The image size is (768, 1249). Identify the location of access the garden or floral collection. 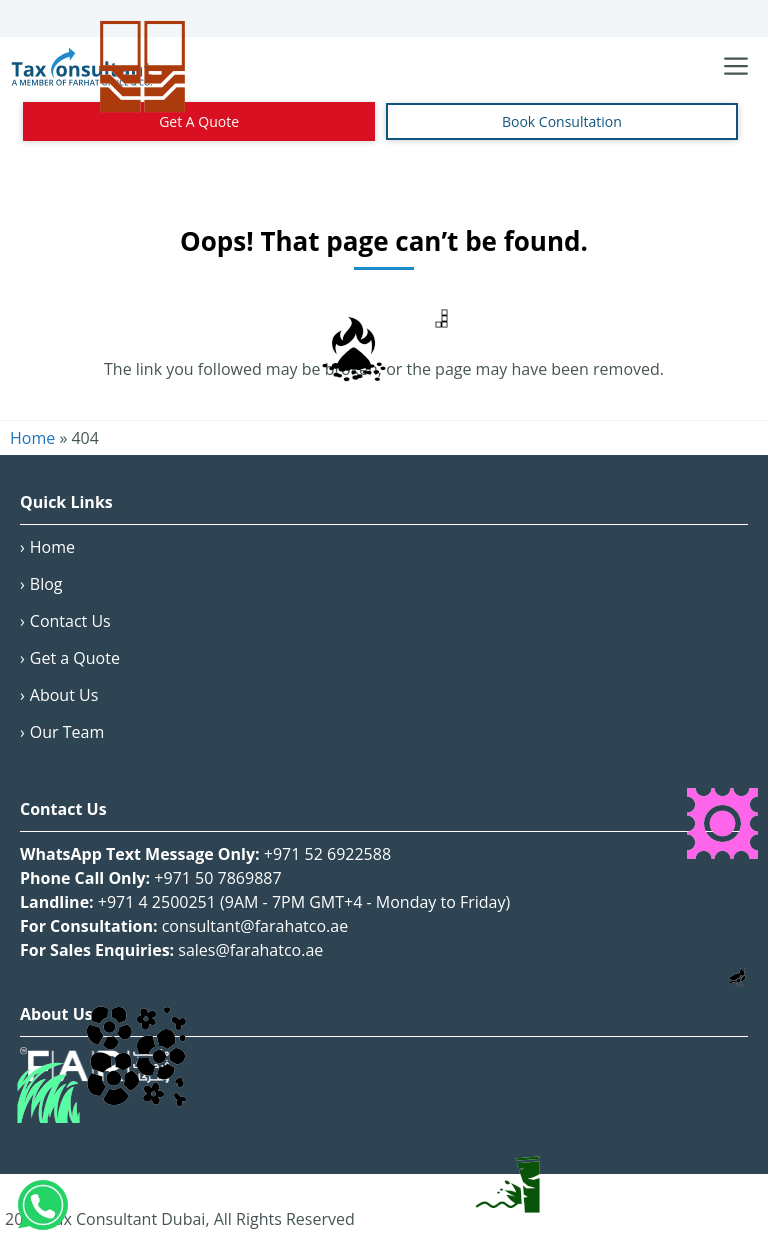
(136, 1056).